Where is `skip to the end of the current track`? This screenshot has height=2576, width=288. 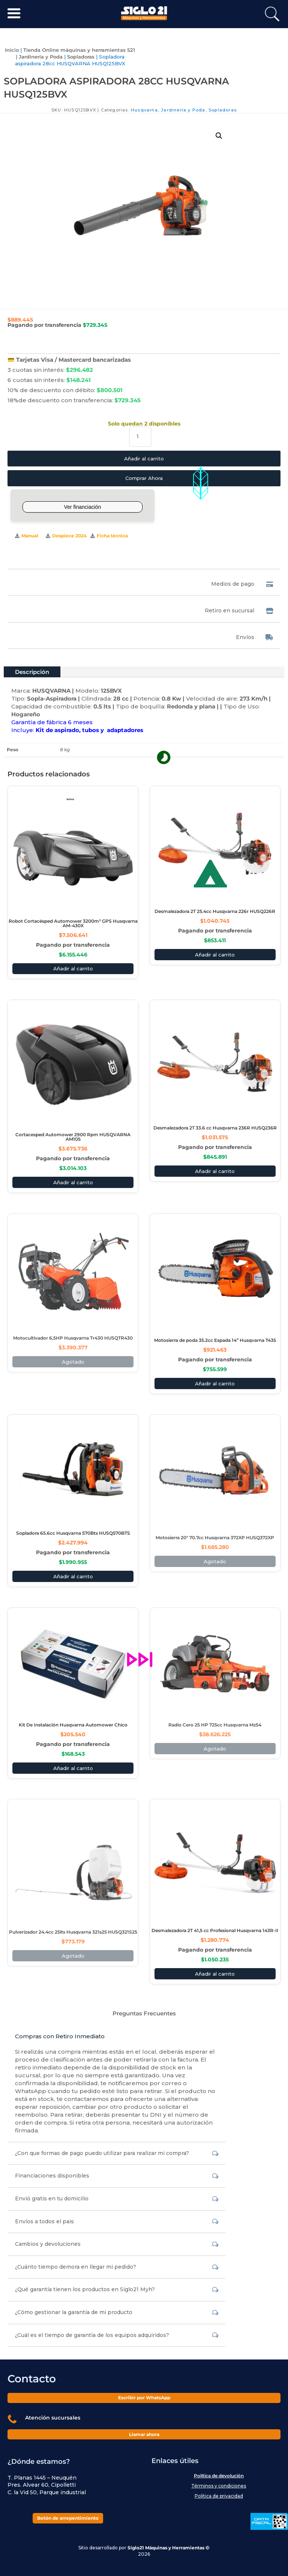
skip to the end of the current track is located at coordinates (140, 1659).